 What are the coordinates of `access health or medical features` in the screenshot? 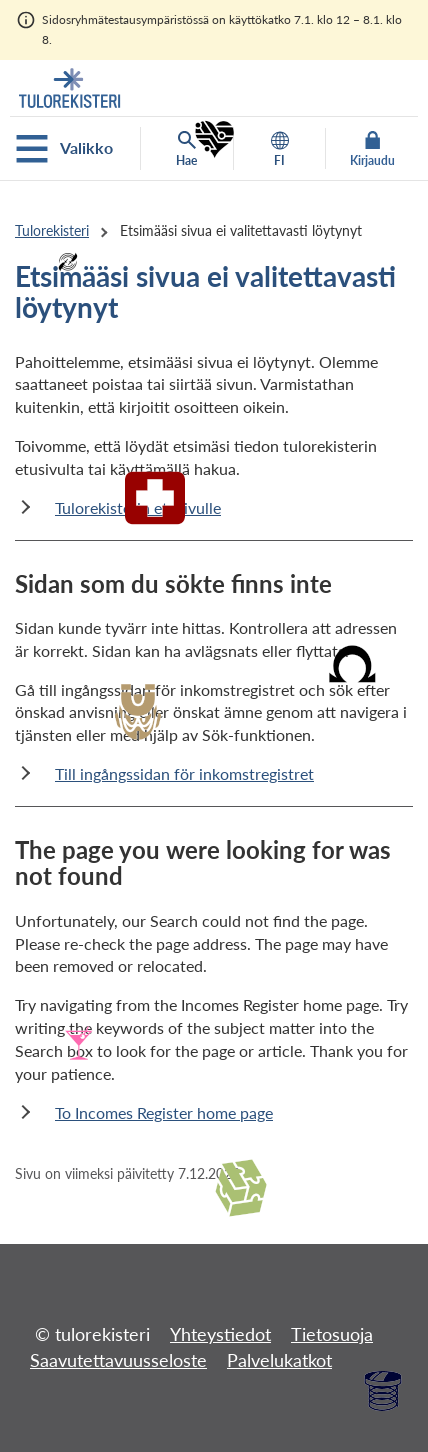 It's located at (155, 498).